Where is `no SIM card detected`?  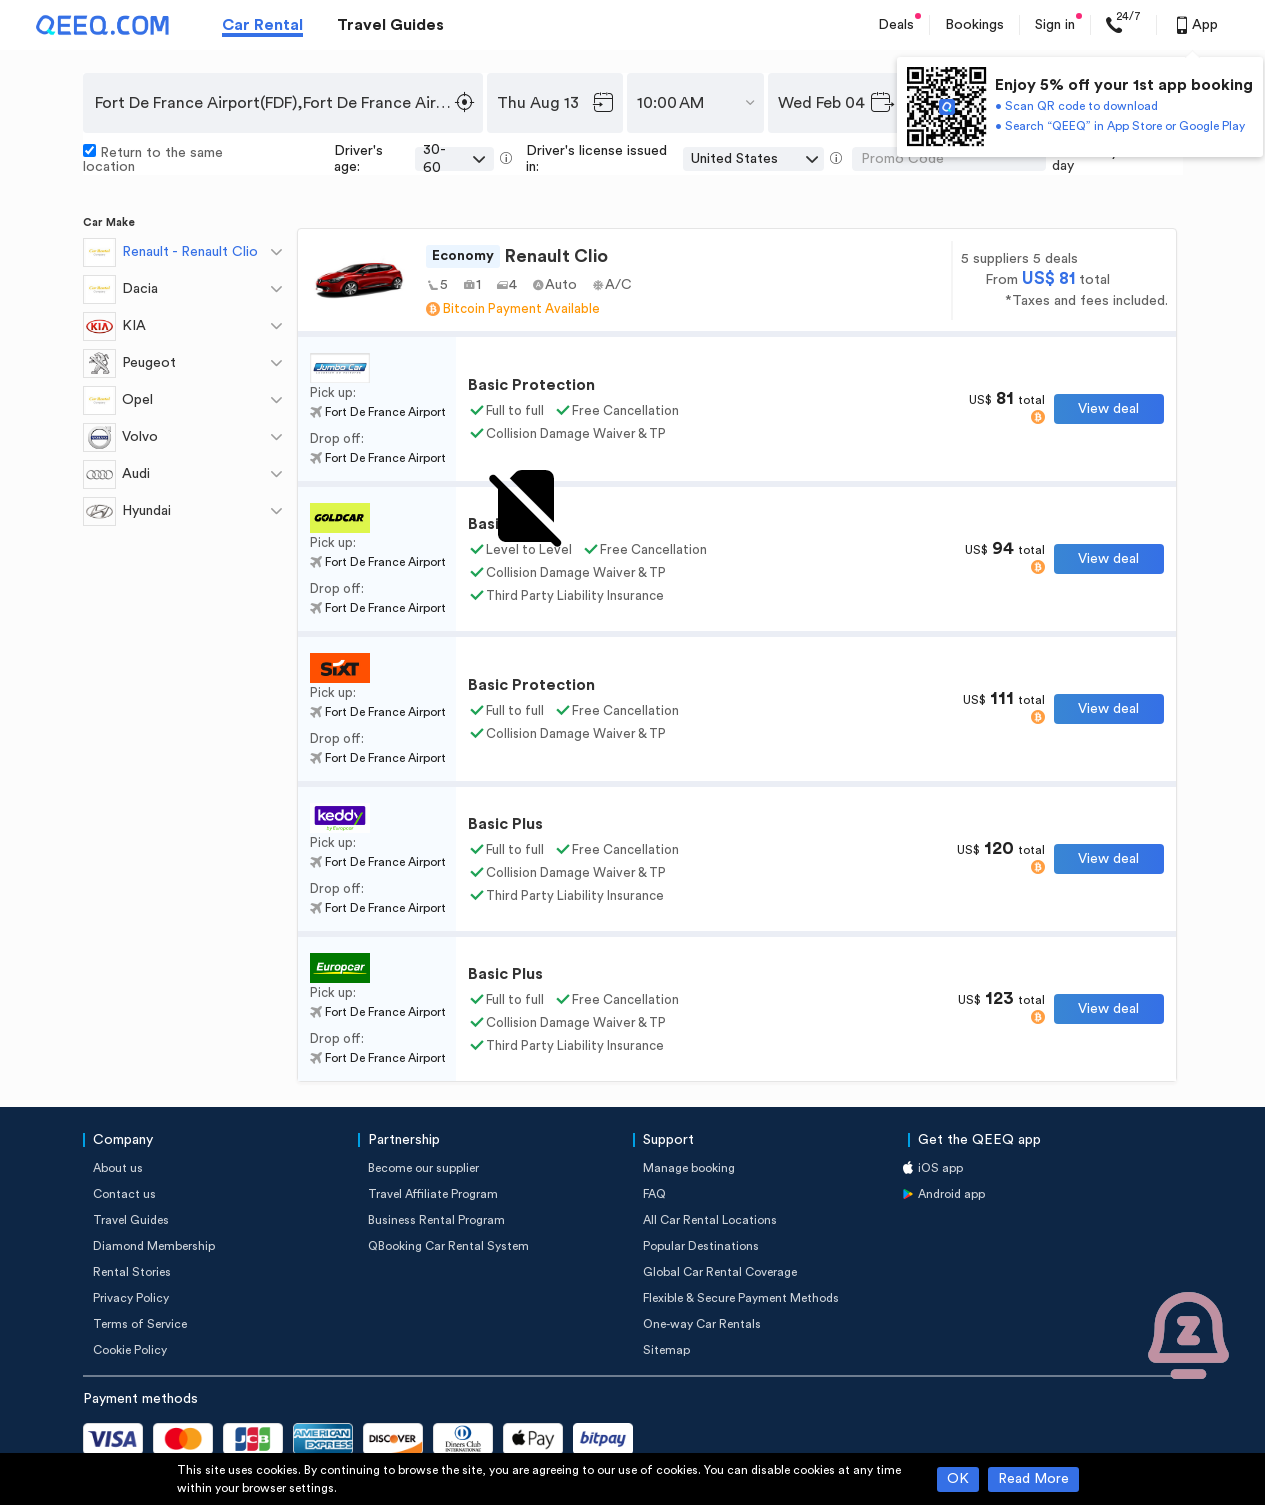
no SIM card detected is located at coordinates (526, 506).